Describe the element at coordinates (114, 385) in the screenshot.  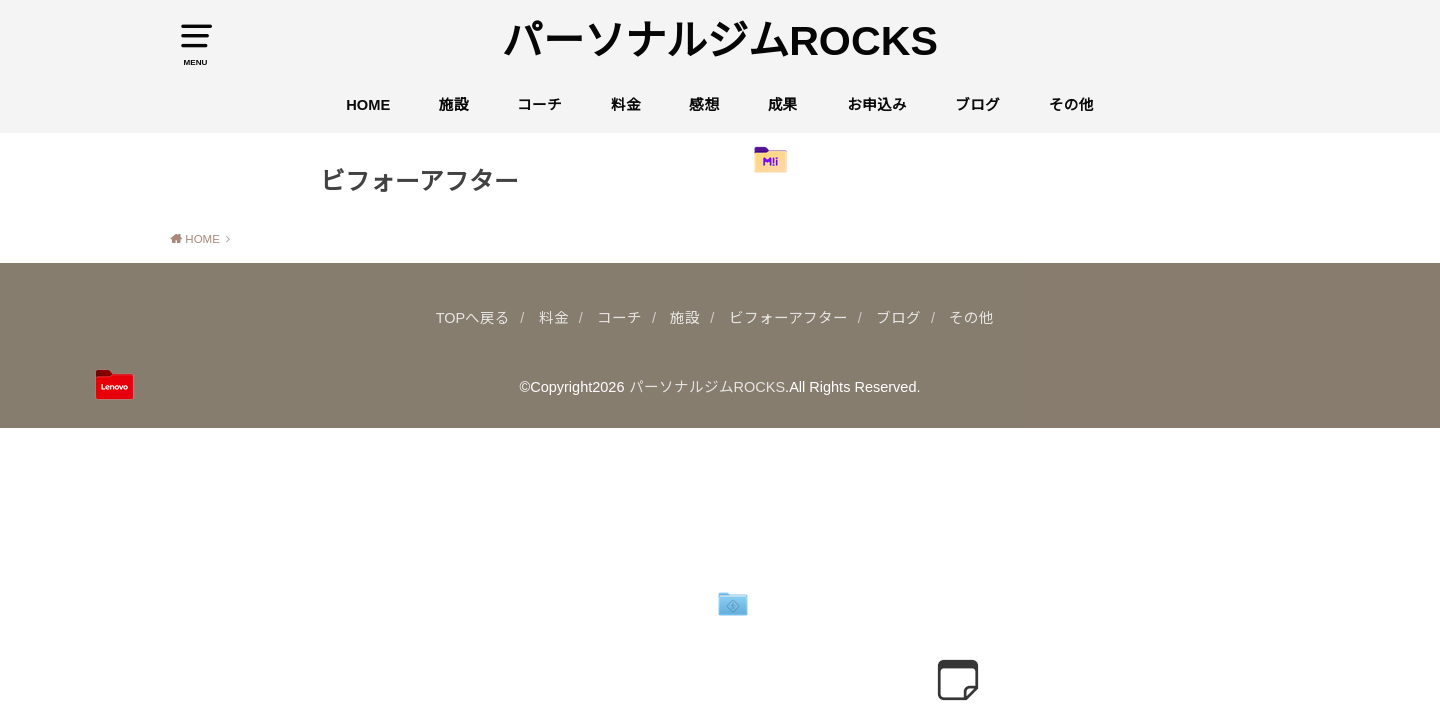
I see `open folder containing Lenovo files or applications` at that location.